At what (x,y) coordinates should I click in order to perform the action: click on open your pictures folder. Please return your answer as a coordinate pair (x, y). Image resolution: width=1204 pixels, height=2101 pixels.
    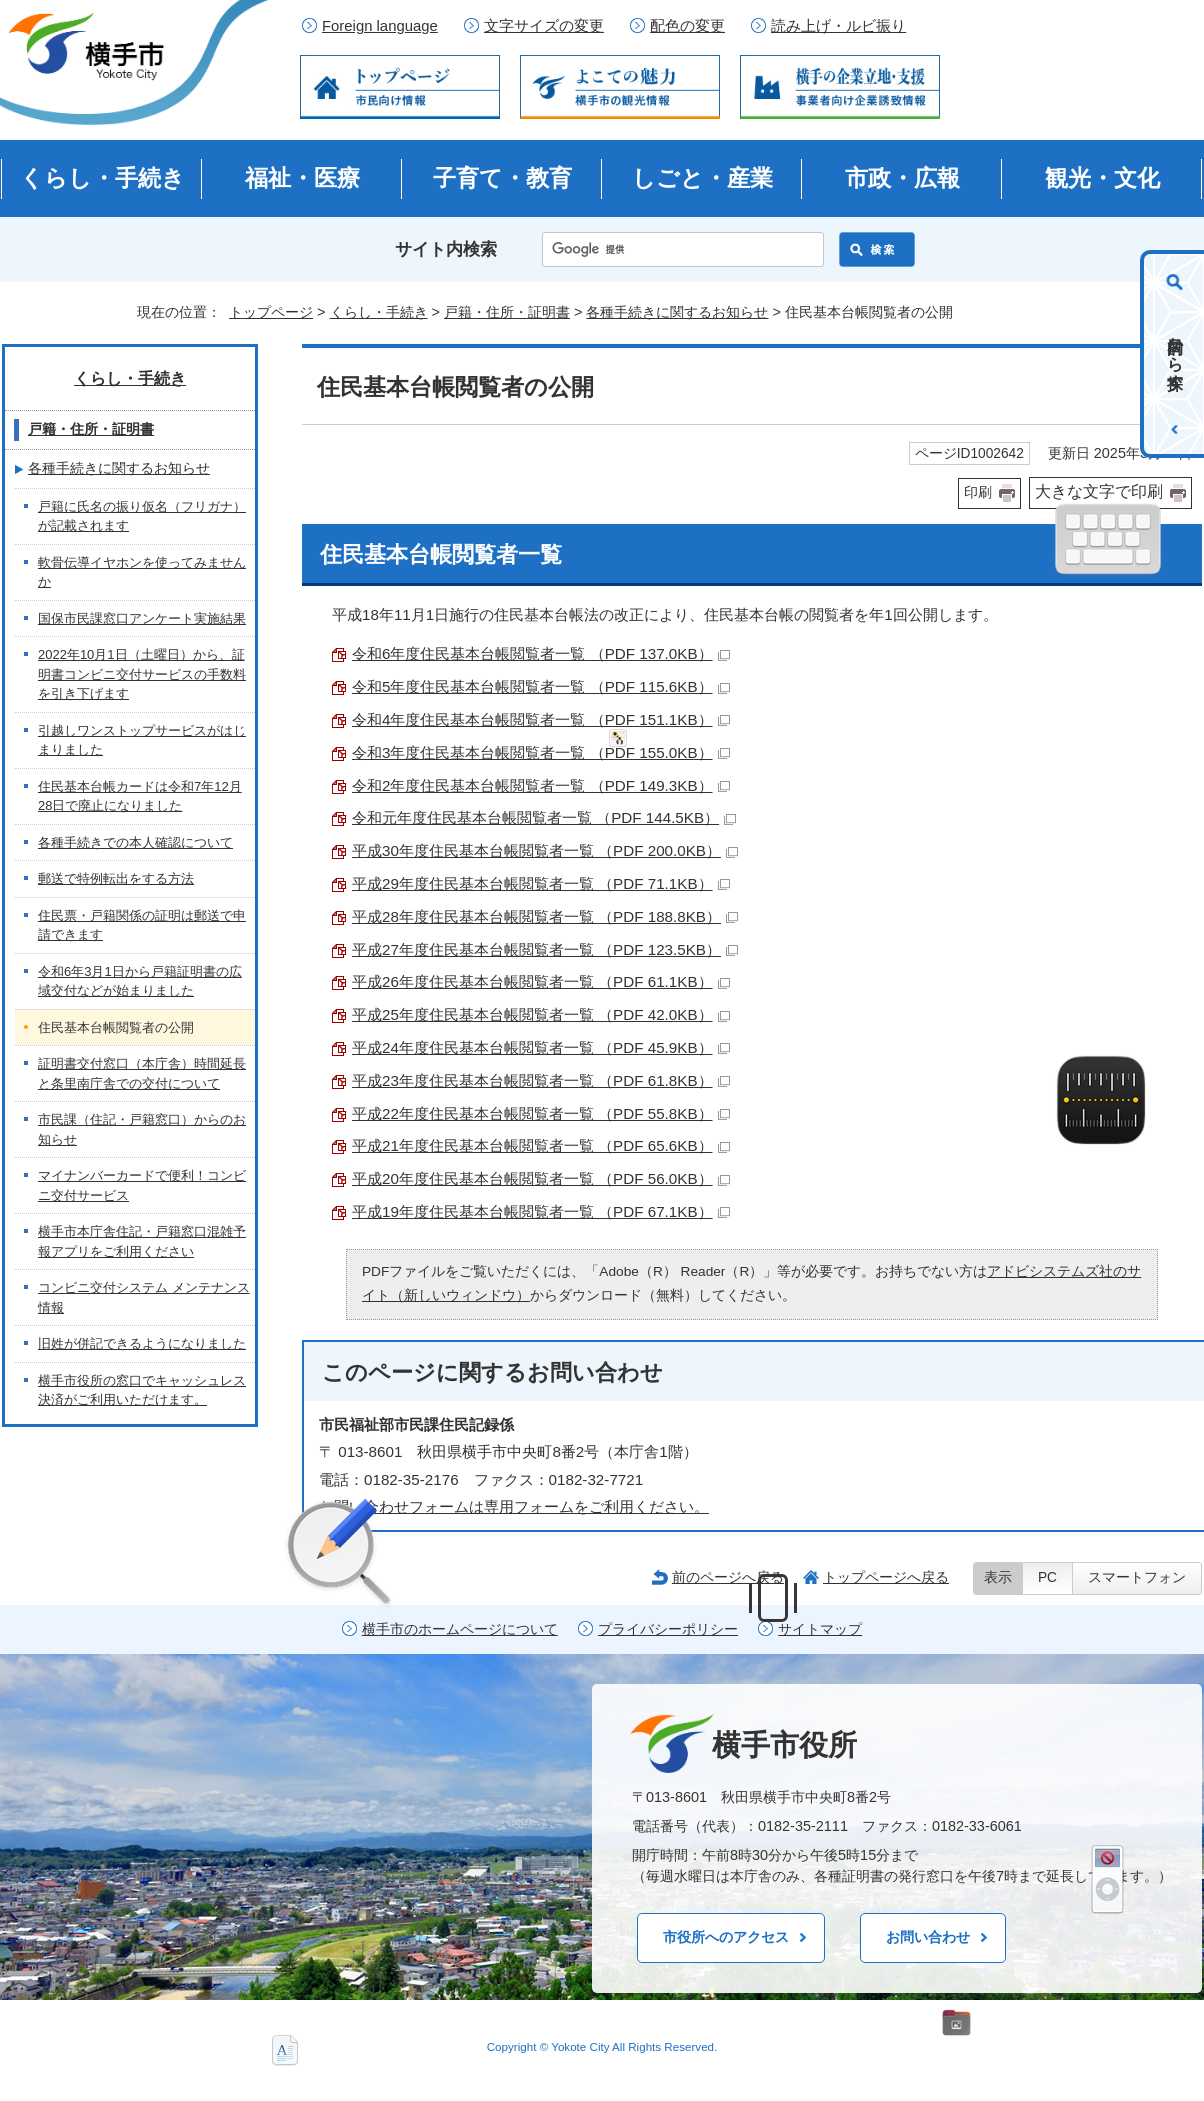
    Looking at the image, I should click on (956, 2022).